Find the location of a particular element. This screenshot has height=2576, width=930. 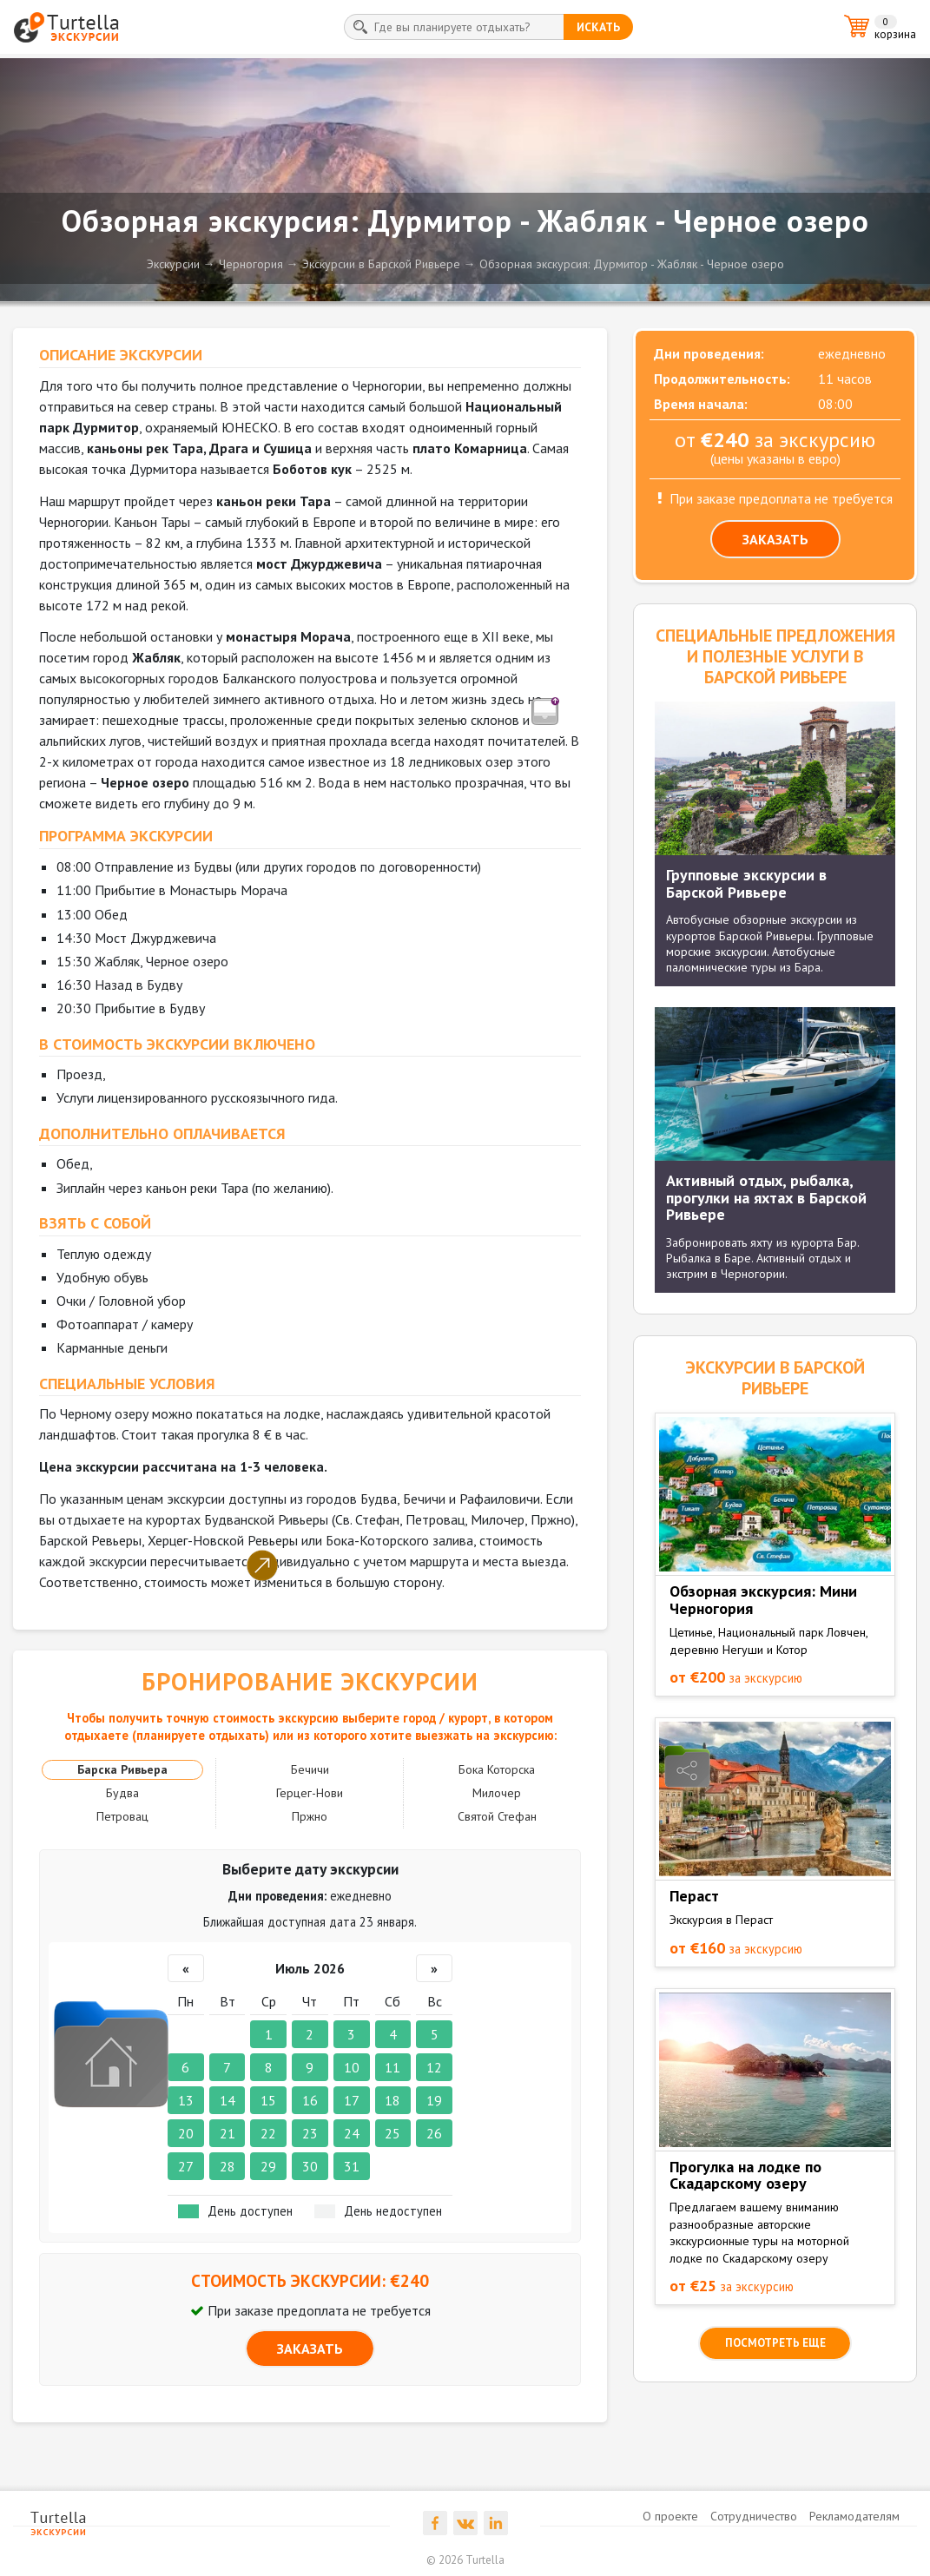

indicates a symbolic link or shortcut to another file is located at coordinates (262, 1565).